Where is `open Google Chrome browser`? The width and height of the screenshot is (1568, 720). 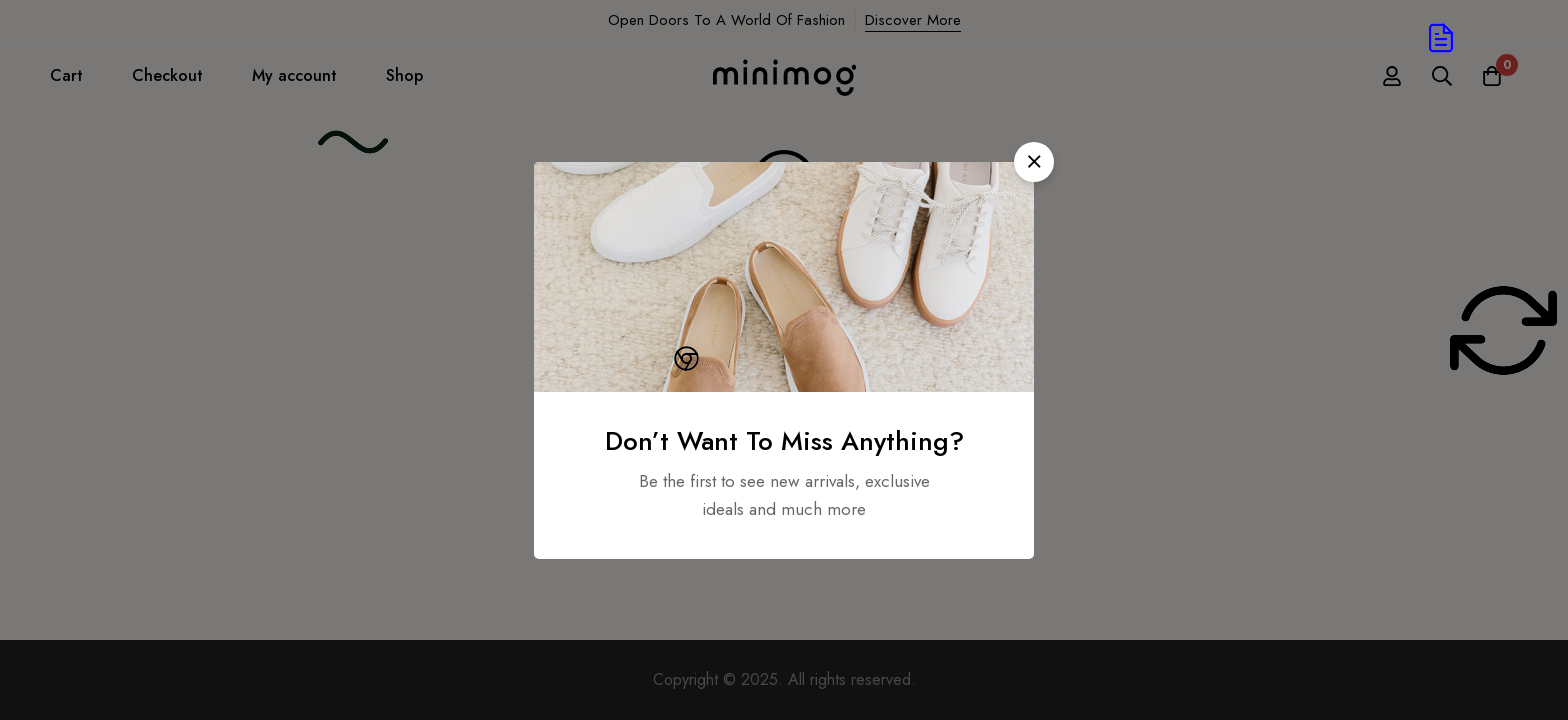 open Google Chrome browser is located at coordinates (686, 358).